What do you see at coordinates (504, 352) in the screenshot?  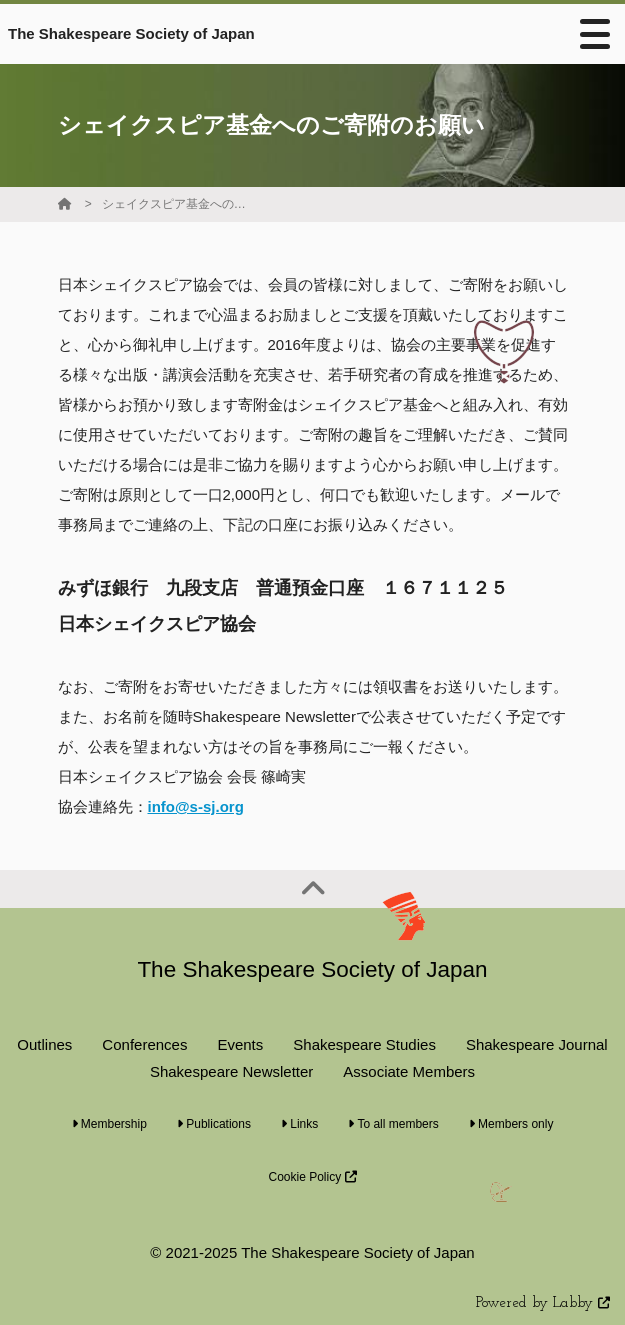 I see `equip or view jewelry item` at bounding box center [504, 352].